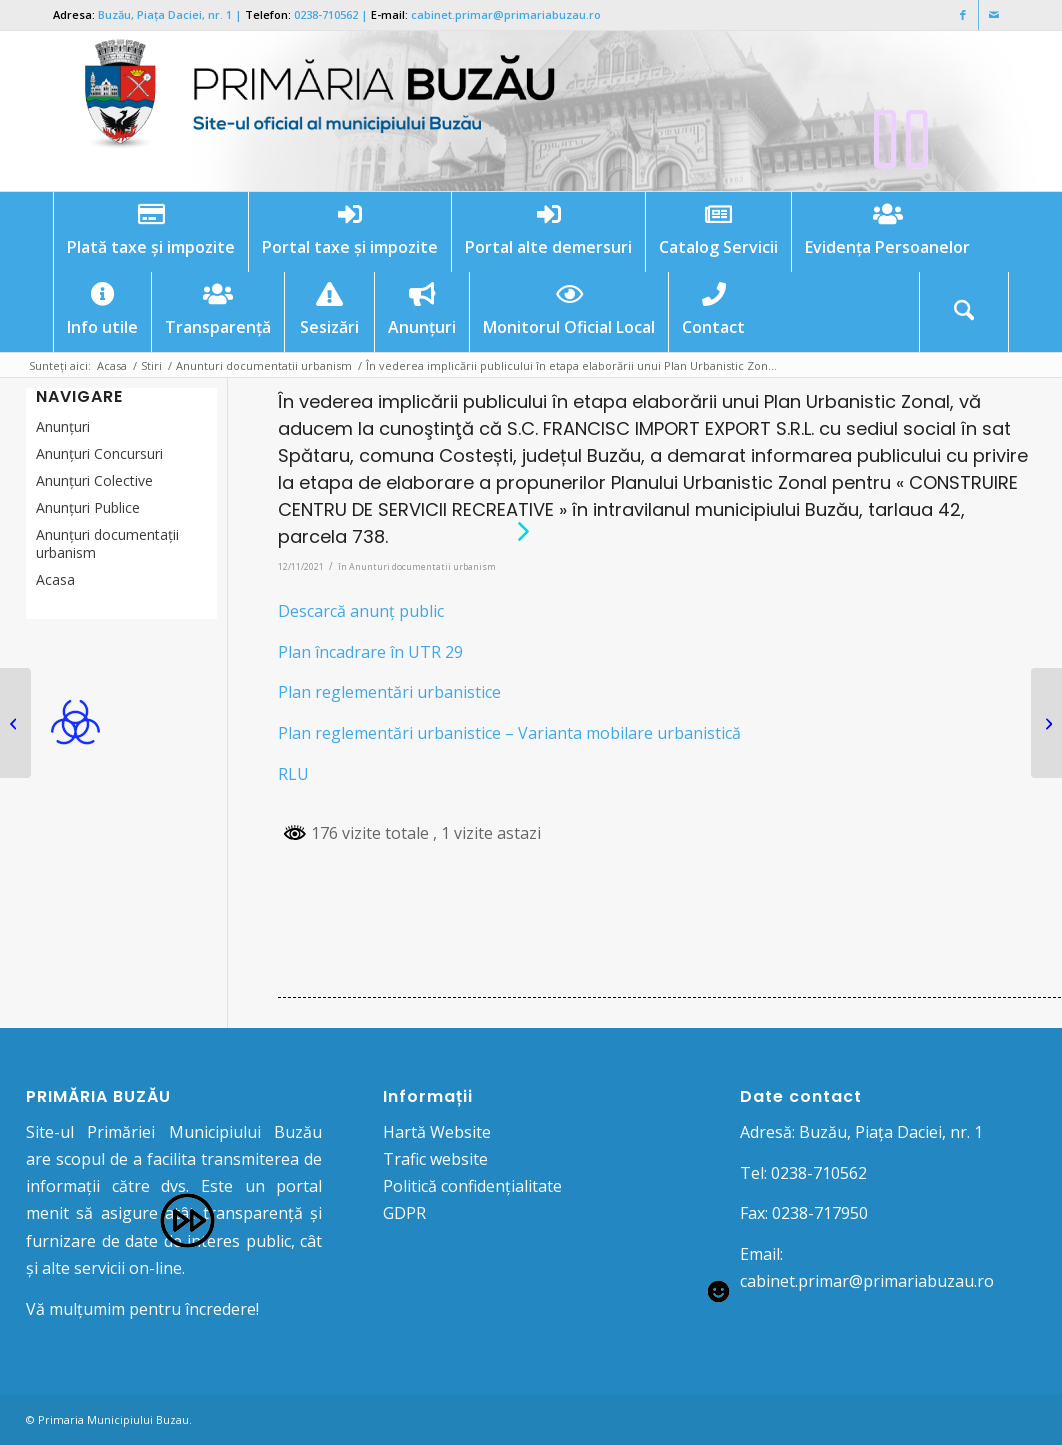 This screenshot has height=1445, width=1062. What do you see at coordinates (523, 531) in the screenshot?
I see `navigate to the next item or screen` at bounding box center [523, 531].